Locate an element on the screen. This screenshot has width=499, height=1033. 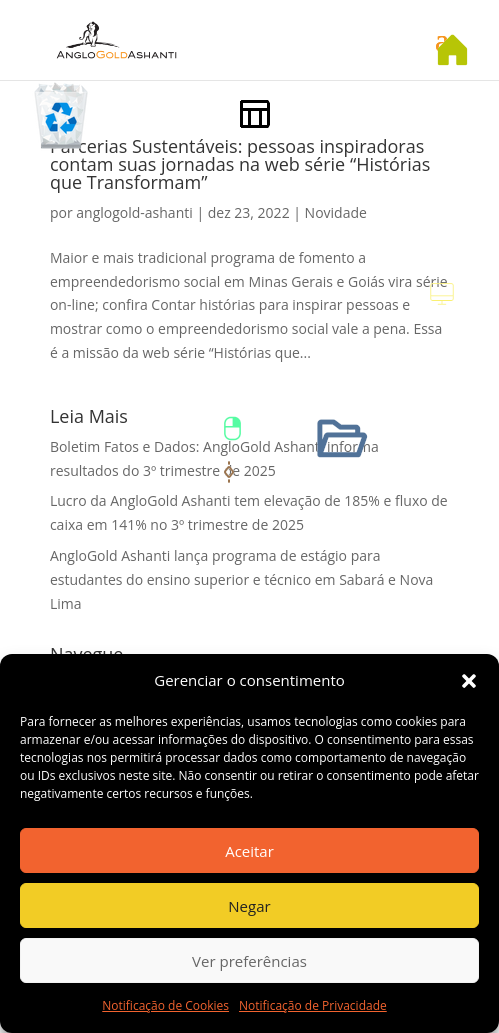
open the recycle bin to view deleted files is located at coordinates (61, 117).